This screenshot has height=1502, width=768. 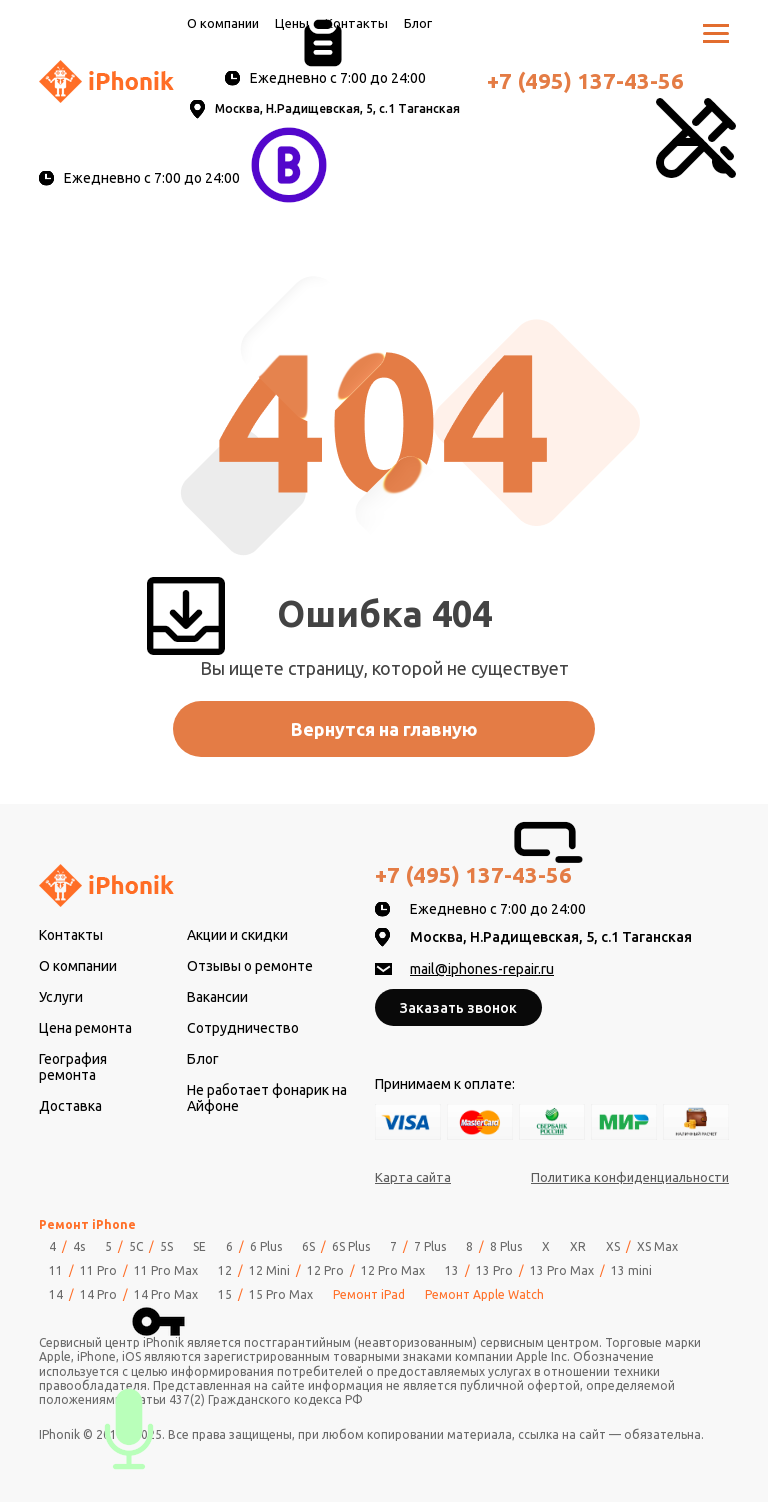 I want to click on indicates item or option labeled "B", so click(x=289, y=165).